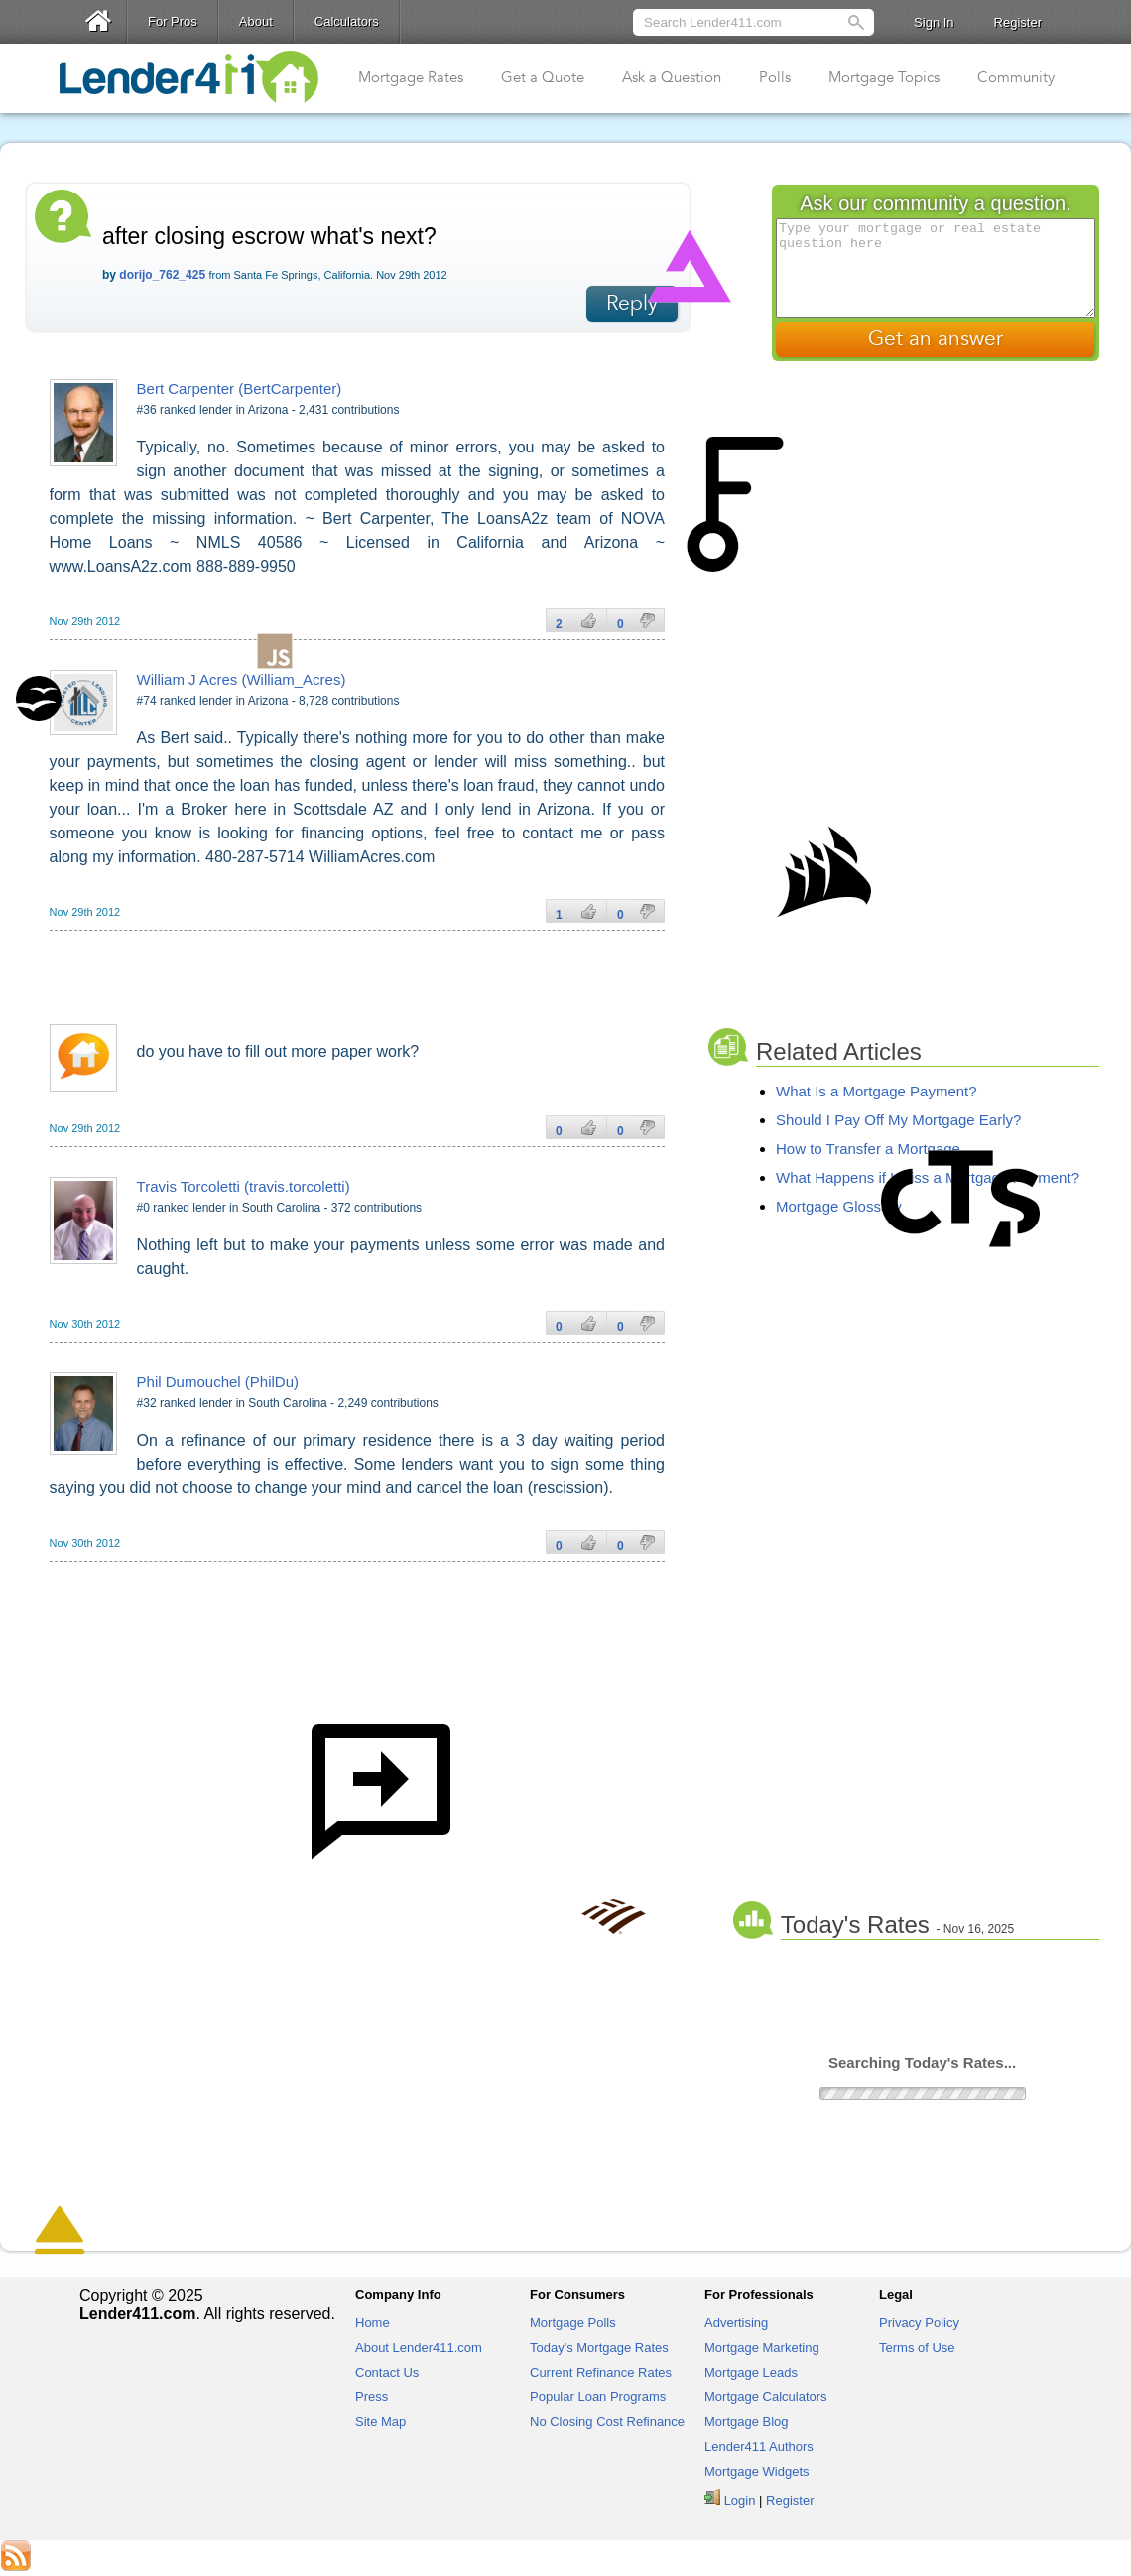  I want to click on open Bank of America app, so click(613, 1916).